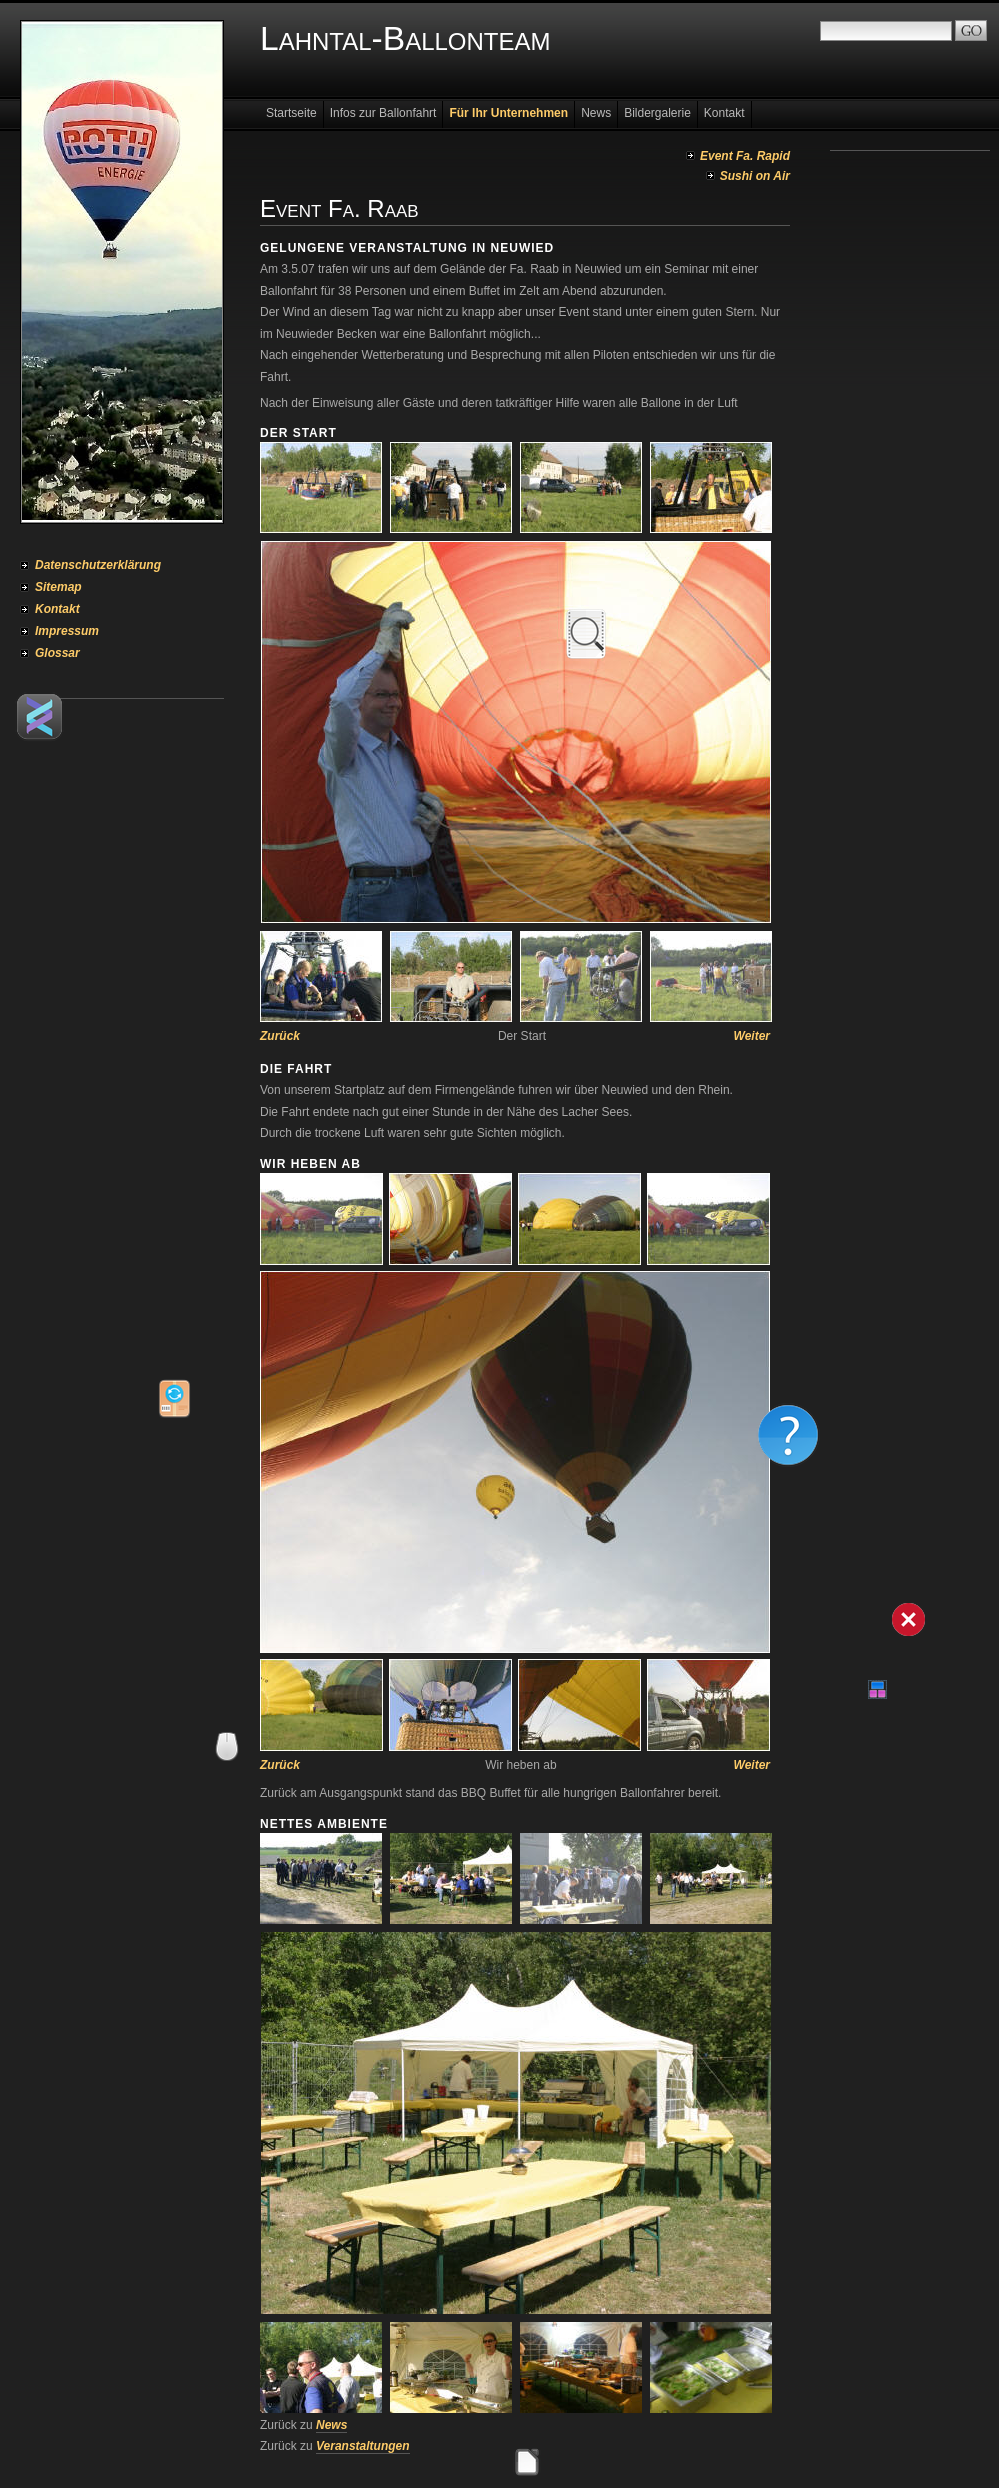 This screenshot has width=999, height=2488. I want to click on open the help center or documentation, so click(788, 1435).